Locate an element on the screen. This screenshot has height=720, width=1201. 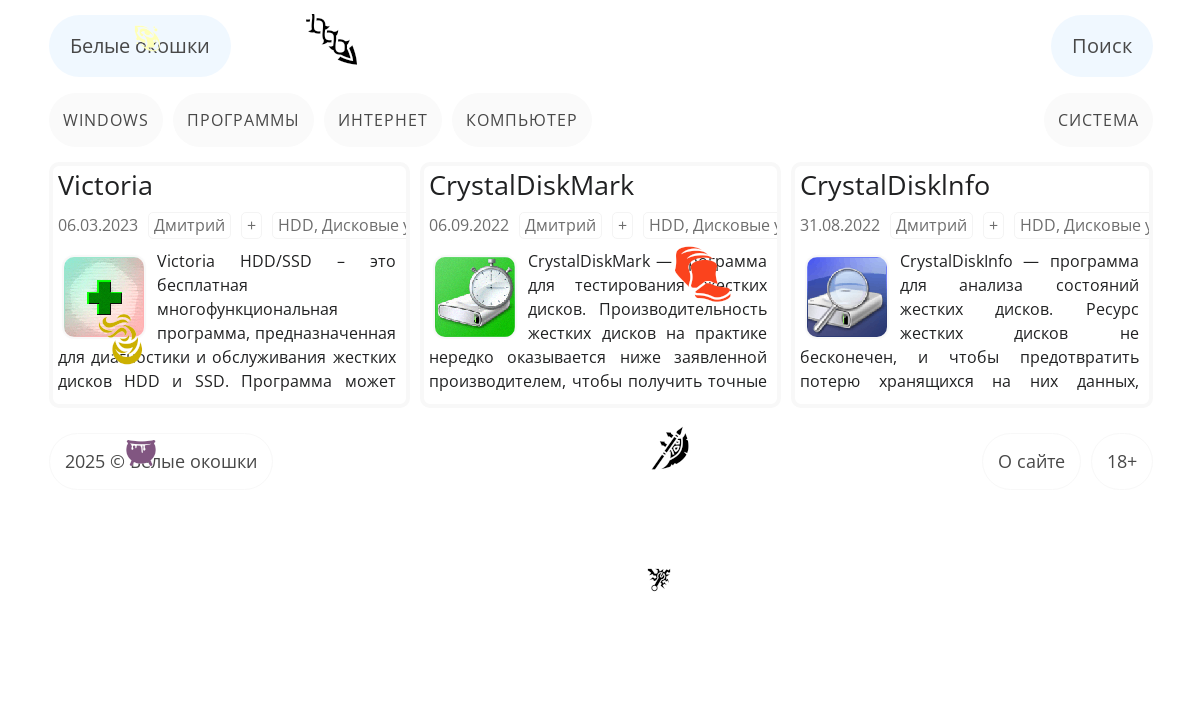
incense or aromatherapy item in a game inventory is located at coordinates (122, 339).